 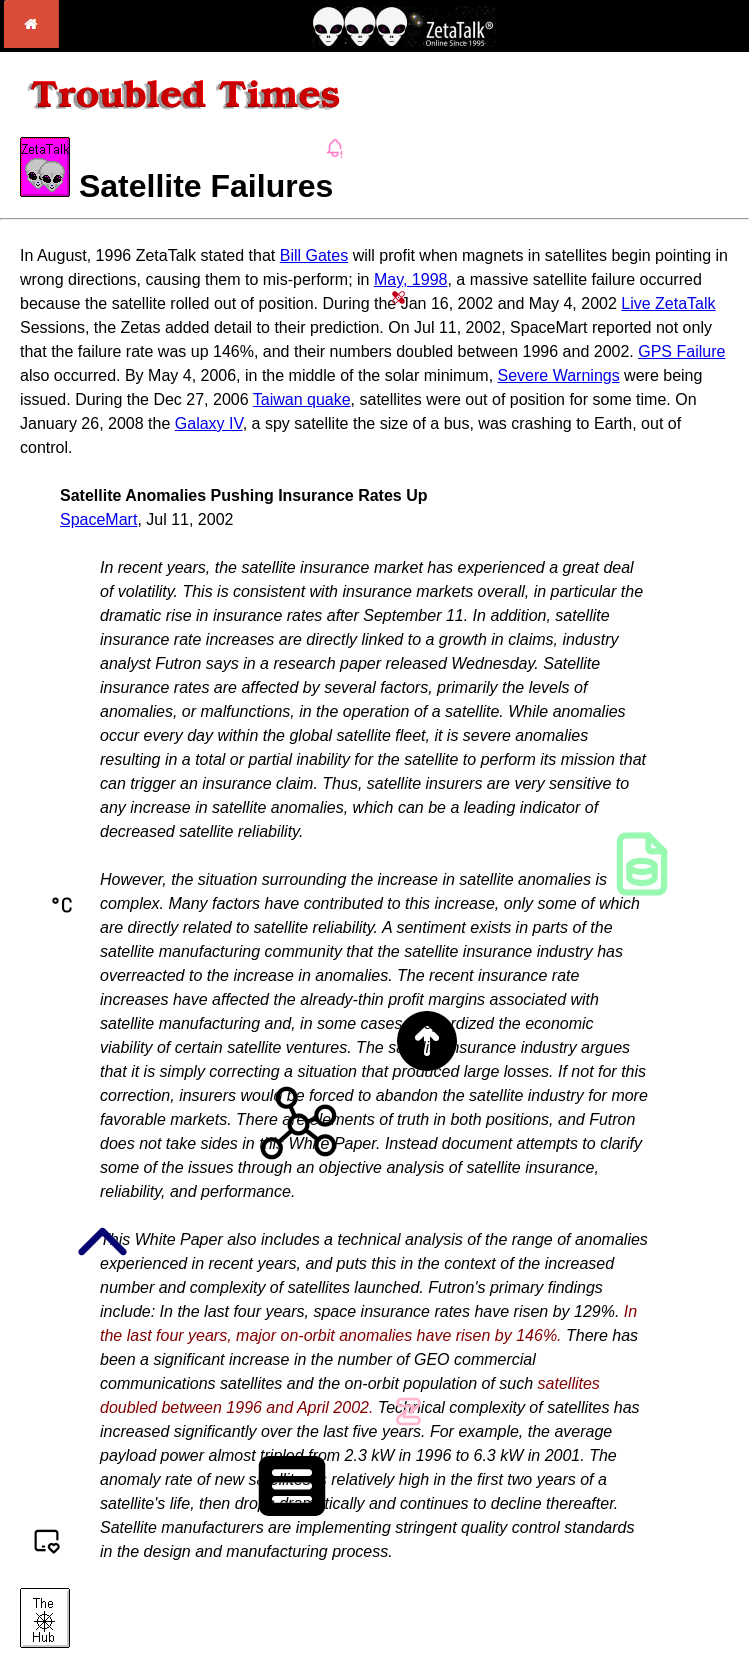 I want to click on notification alert requiring attention, so click(x=335, y=148).